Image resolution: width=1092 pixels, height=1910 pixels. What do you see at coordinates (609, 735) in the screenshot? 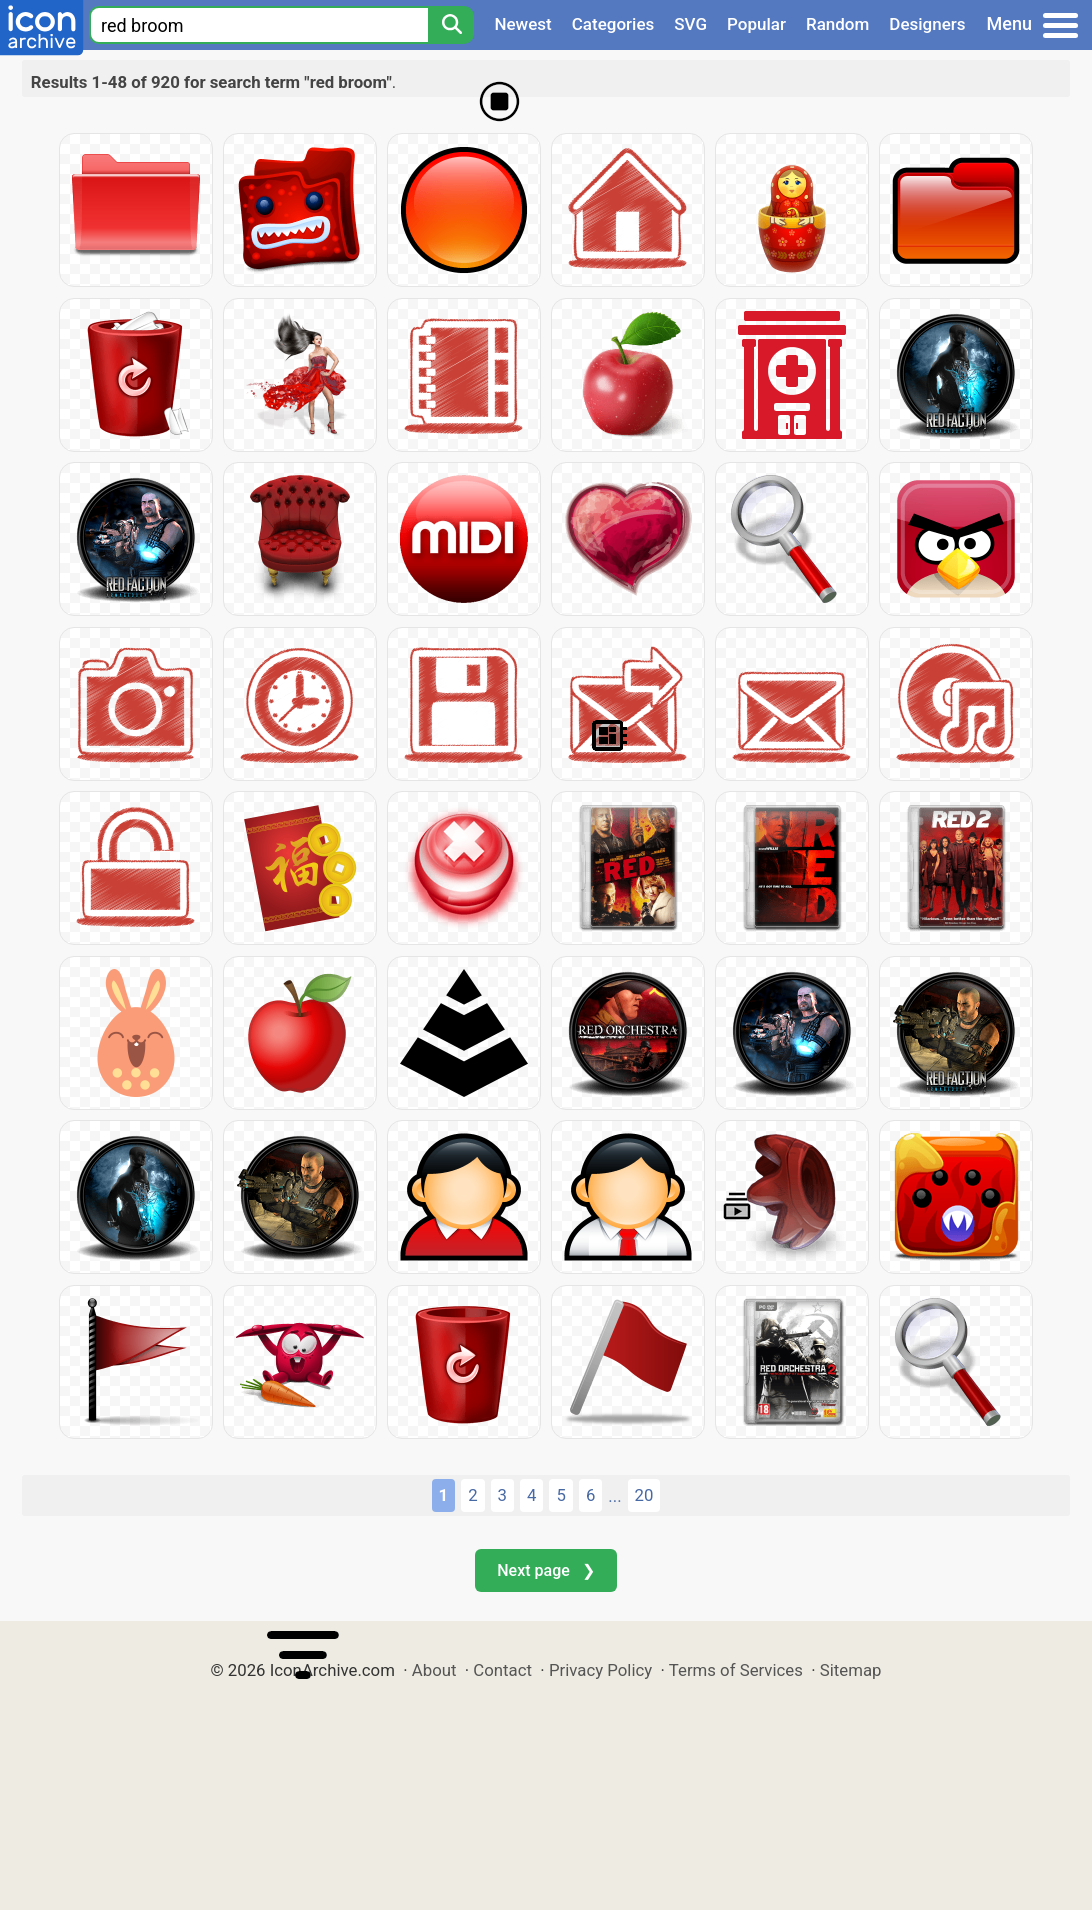
I see `access developer or hardware settings` at bounding box center [609, 735].